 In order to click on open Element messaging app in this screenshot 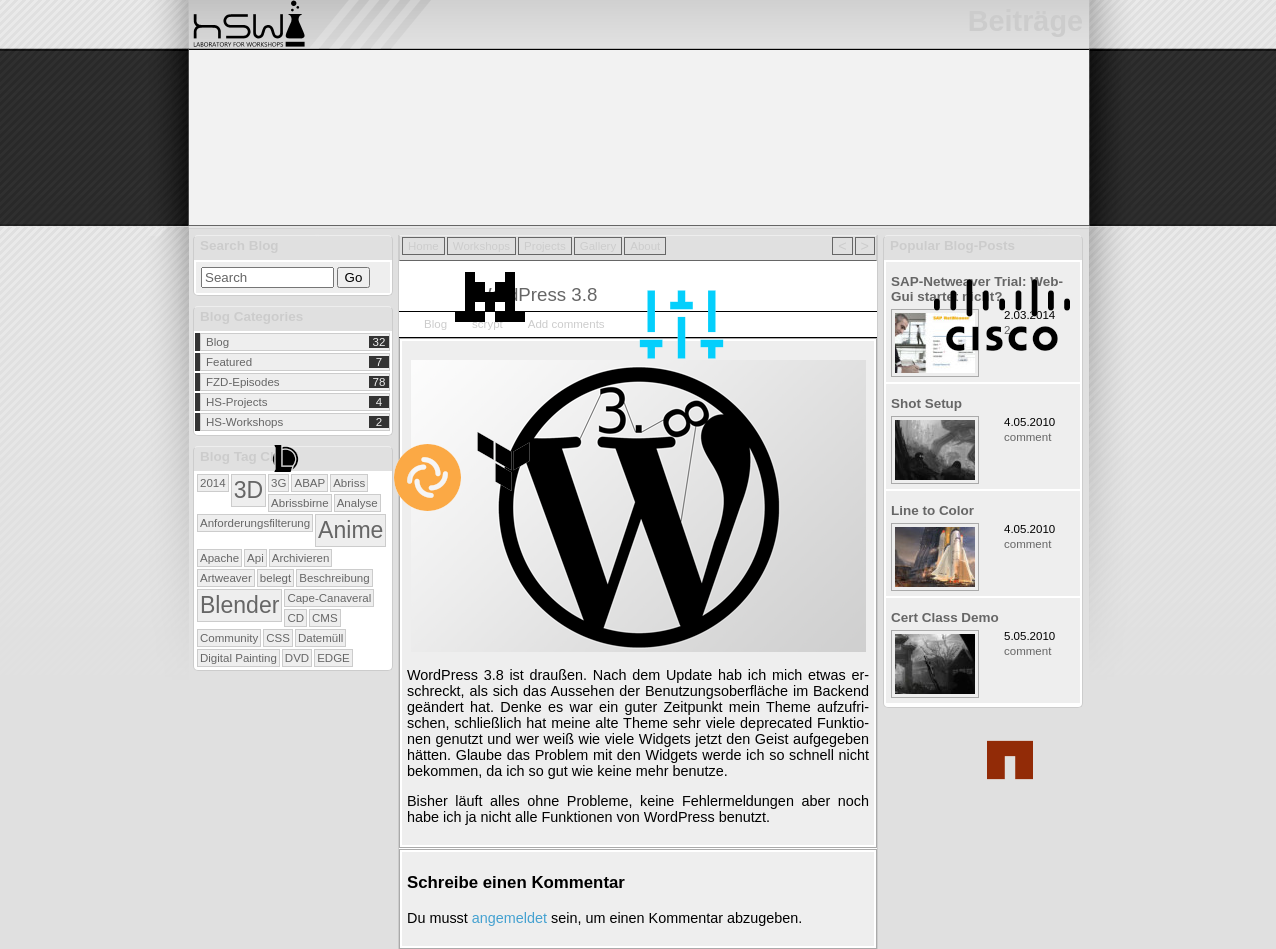, I will do `click(427, 477)`.